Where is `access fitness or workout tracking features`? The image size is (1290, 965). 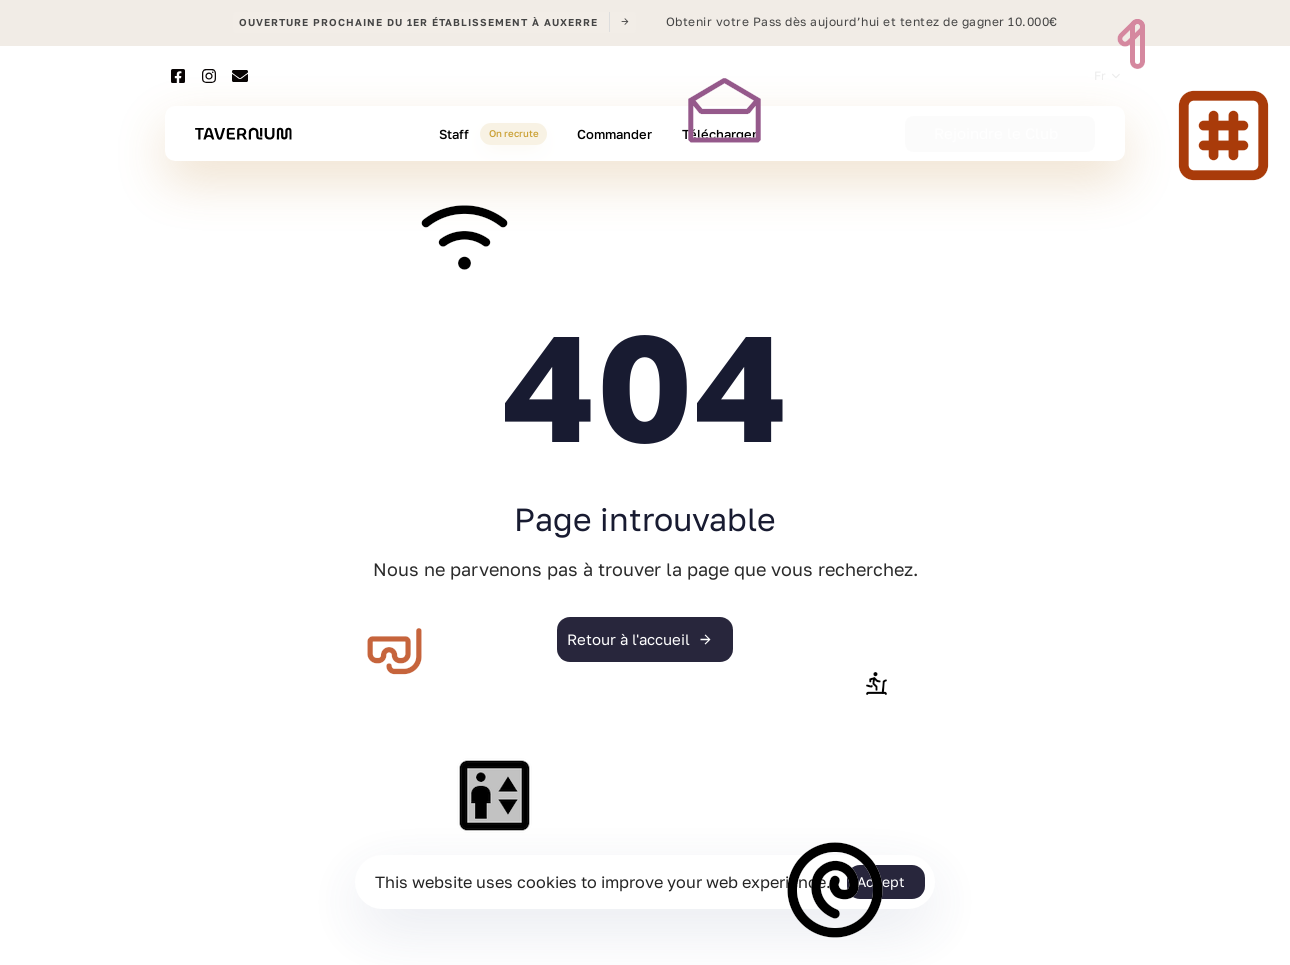
access fitness or workout tracking features is located at coordinates (876, 683).